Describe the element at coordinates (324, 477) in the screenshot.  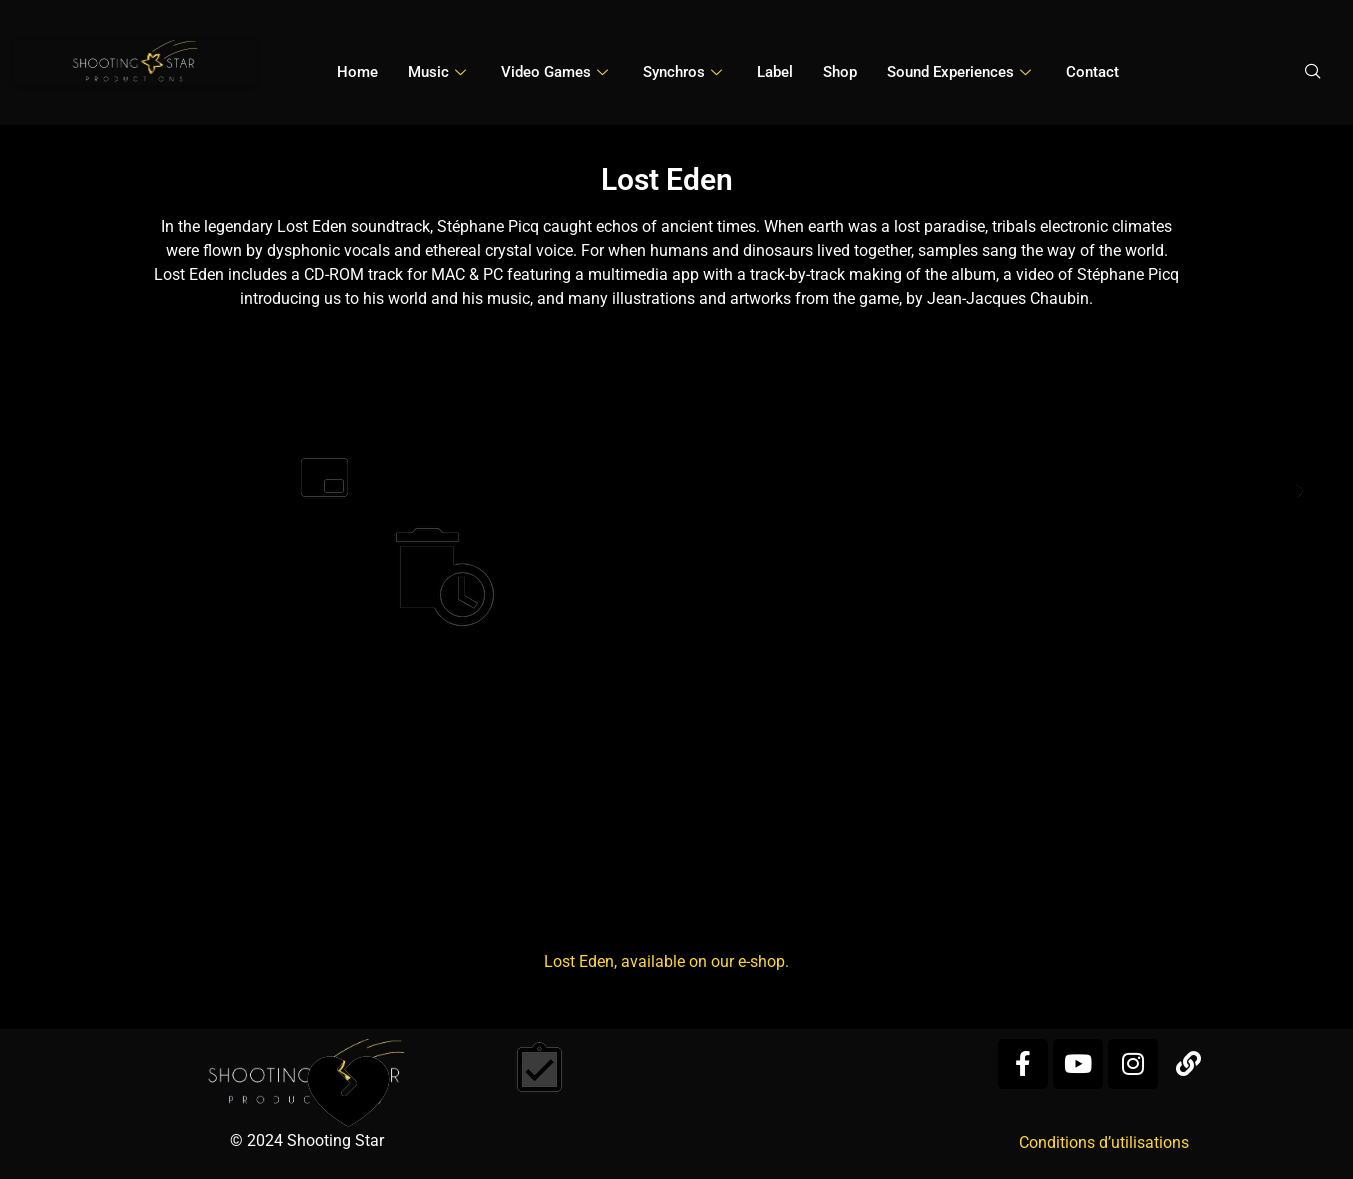
I see `add a watermark or branding overlay to content` at that location.